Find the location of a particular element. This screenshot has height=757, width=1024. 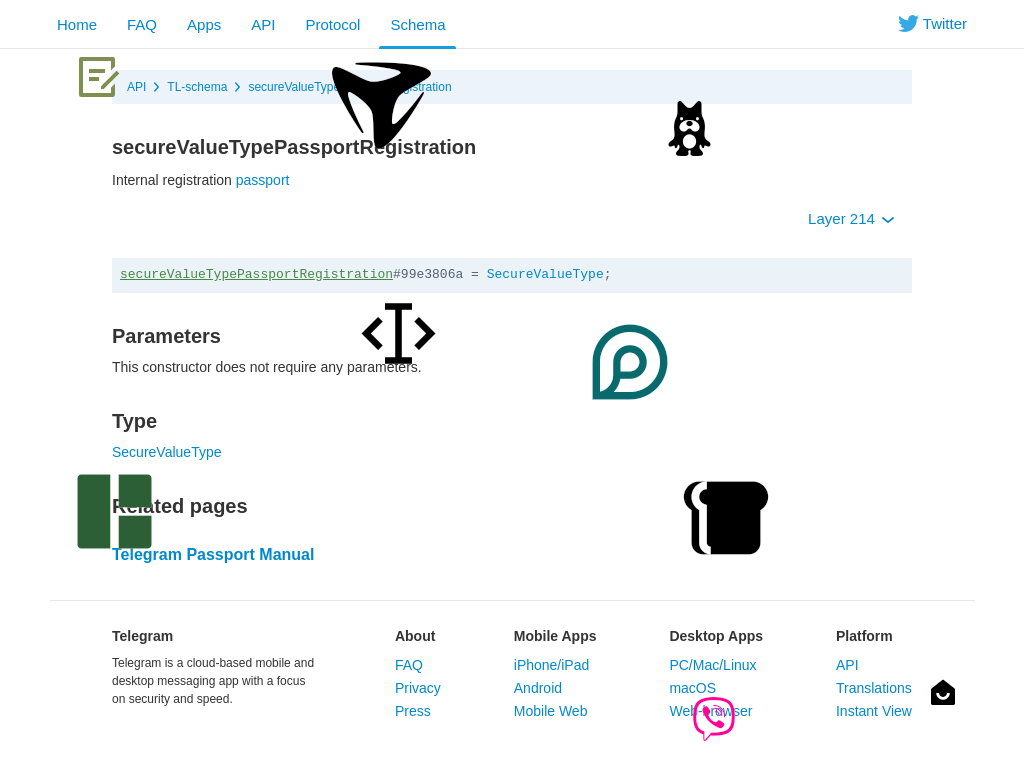

switch to grid layout view is located at coordinates (114, 511).